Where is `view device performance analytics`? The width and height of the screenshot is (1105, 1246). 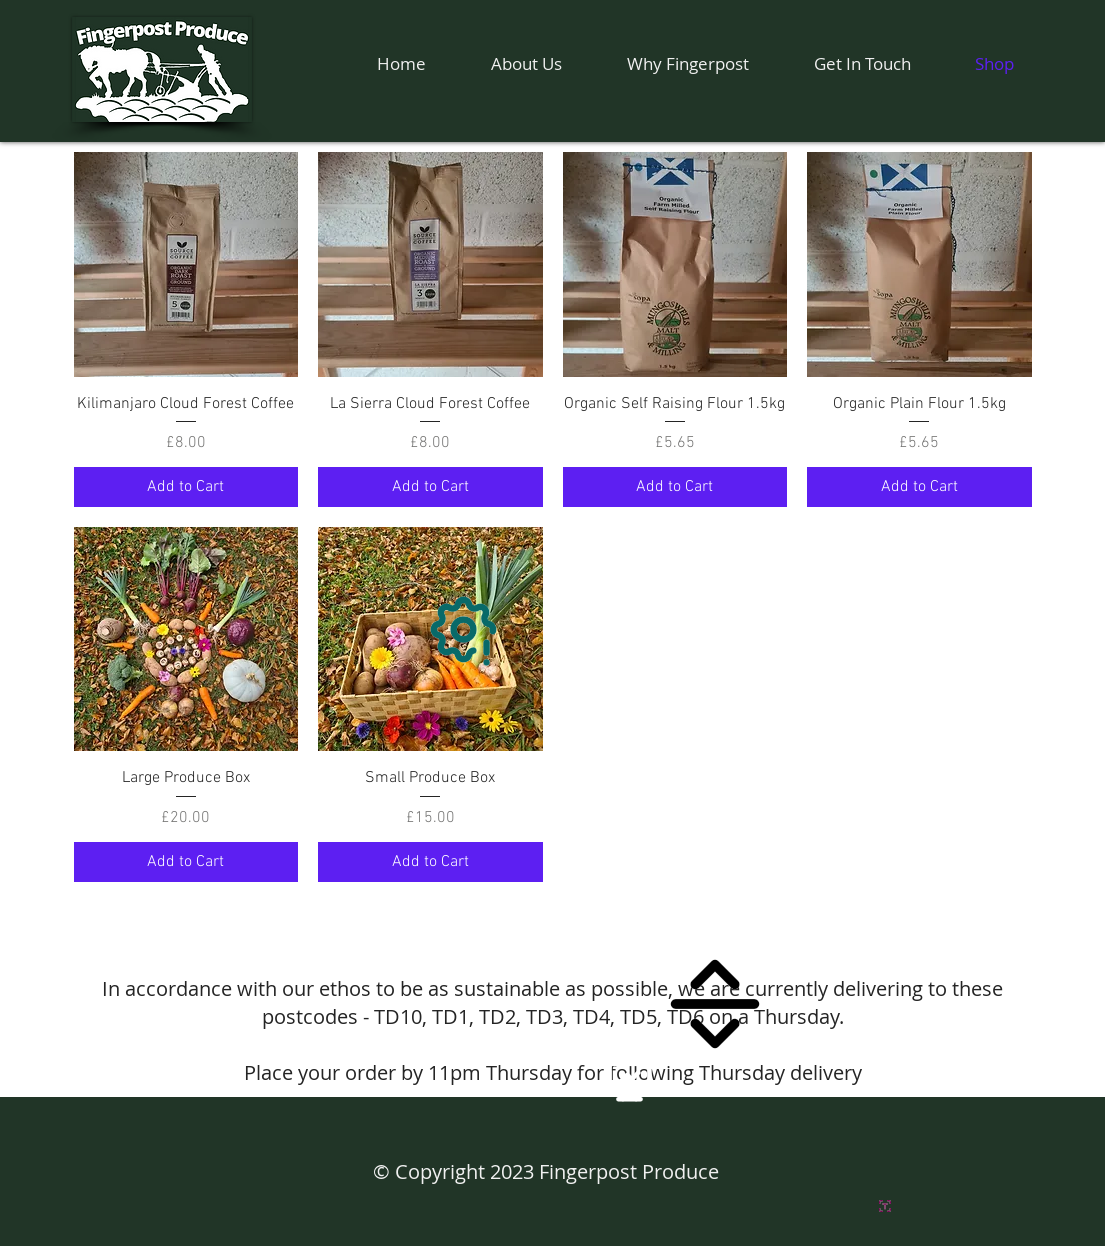
view device performance analytics is located at coordinates (629, 1081).